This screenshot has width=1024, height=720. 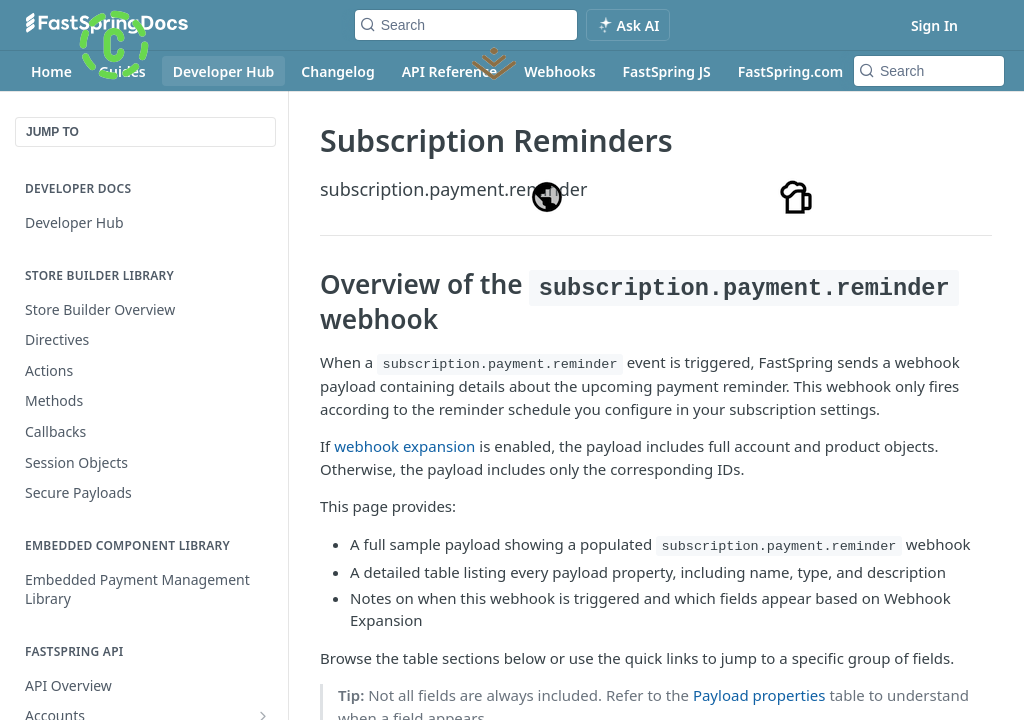 I want to click on juejin developer community logo, so click(x=494, y=63).